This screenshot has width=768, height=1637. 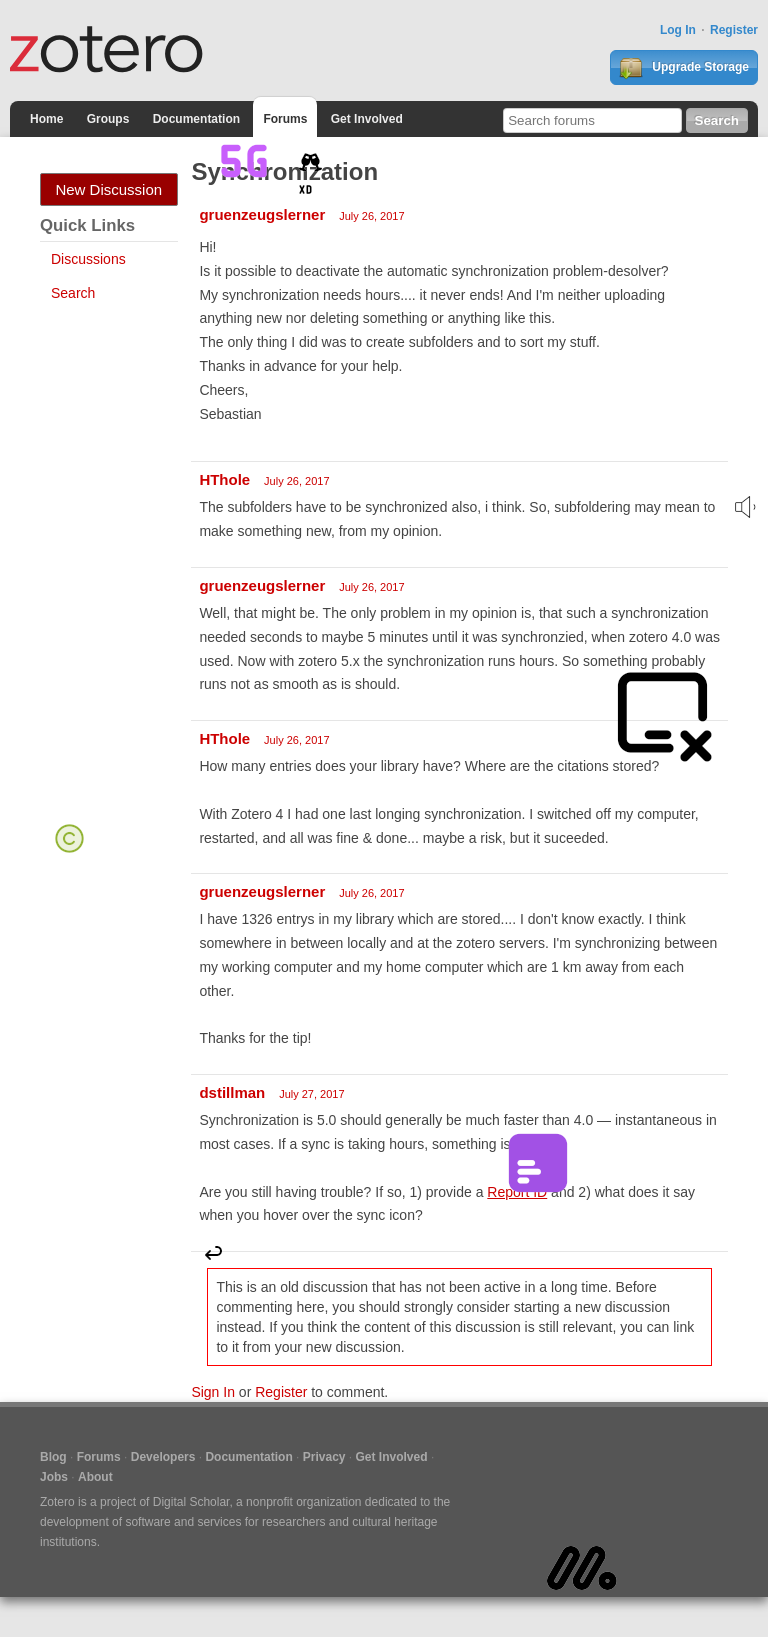 What do you see at coordinates (213, 1252) in the screenshot?
I see `go back to the previous screen` at bounding box center [213, 1252].